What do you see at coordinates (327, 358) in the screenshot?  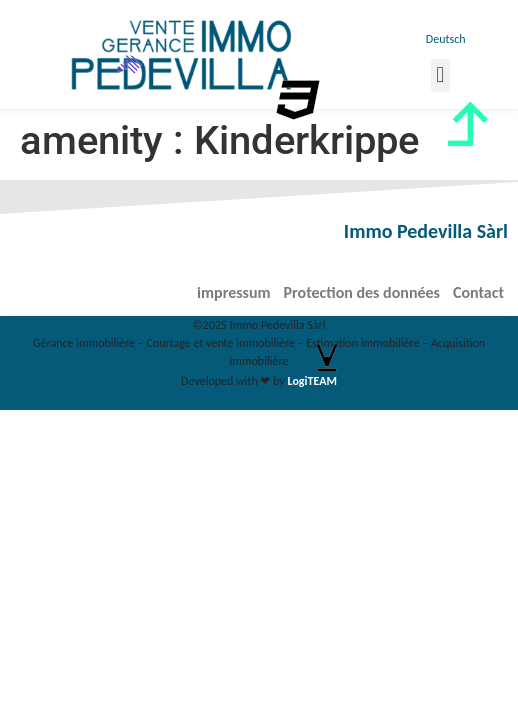 I see `visit viblo platform` at bounding box center [327, 358].